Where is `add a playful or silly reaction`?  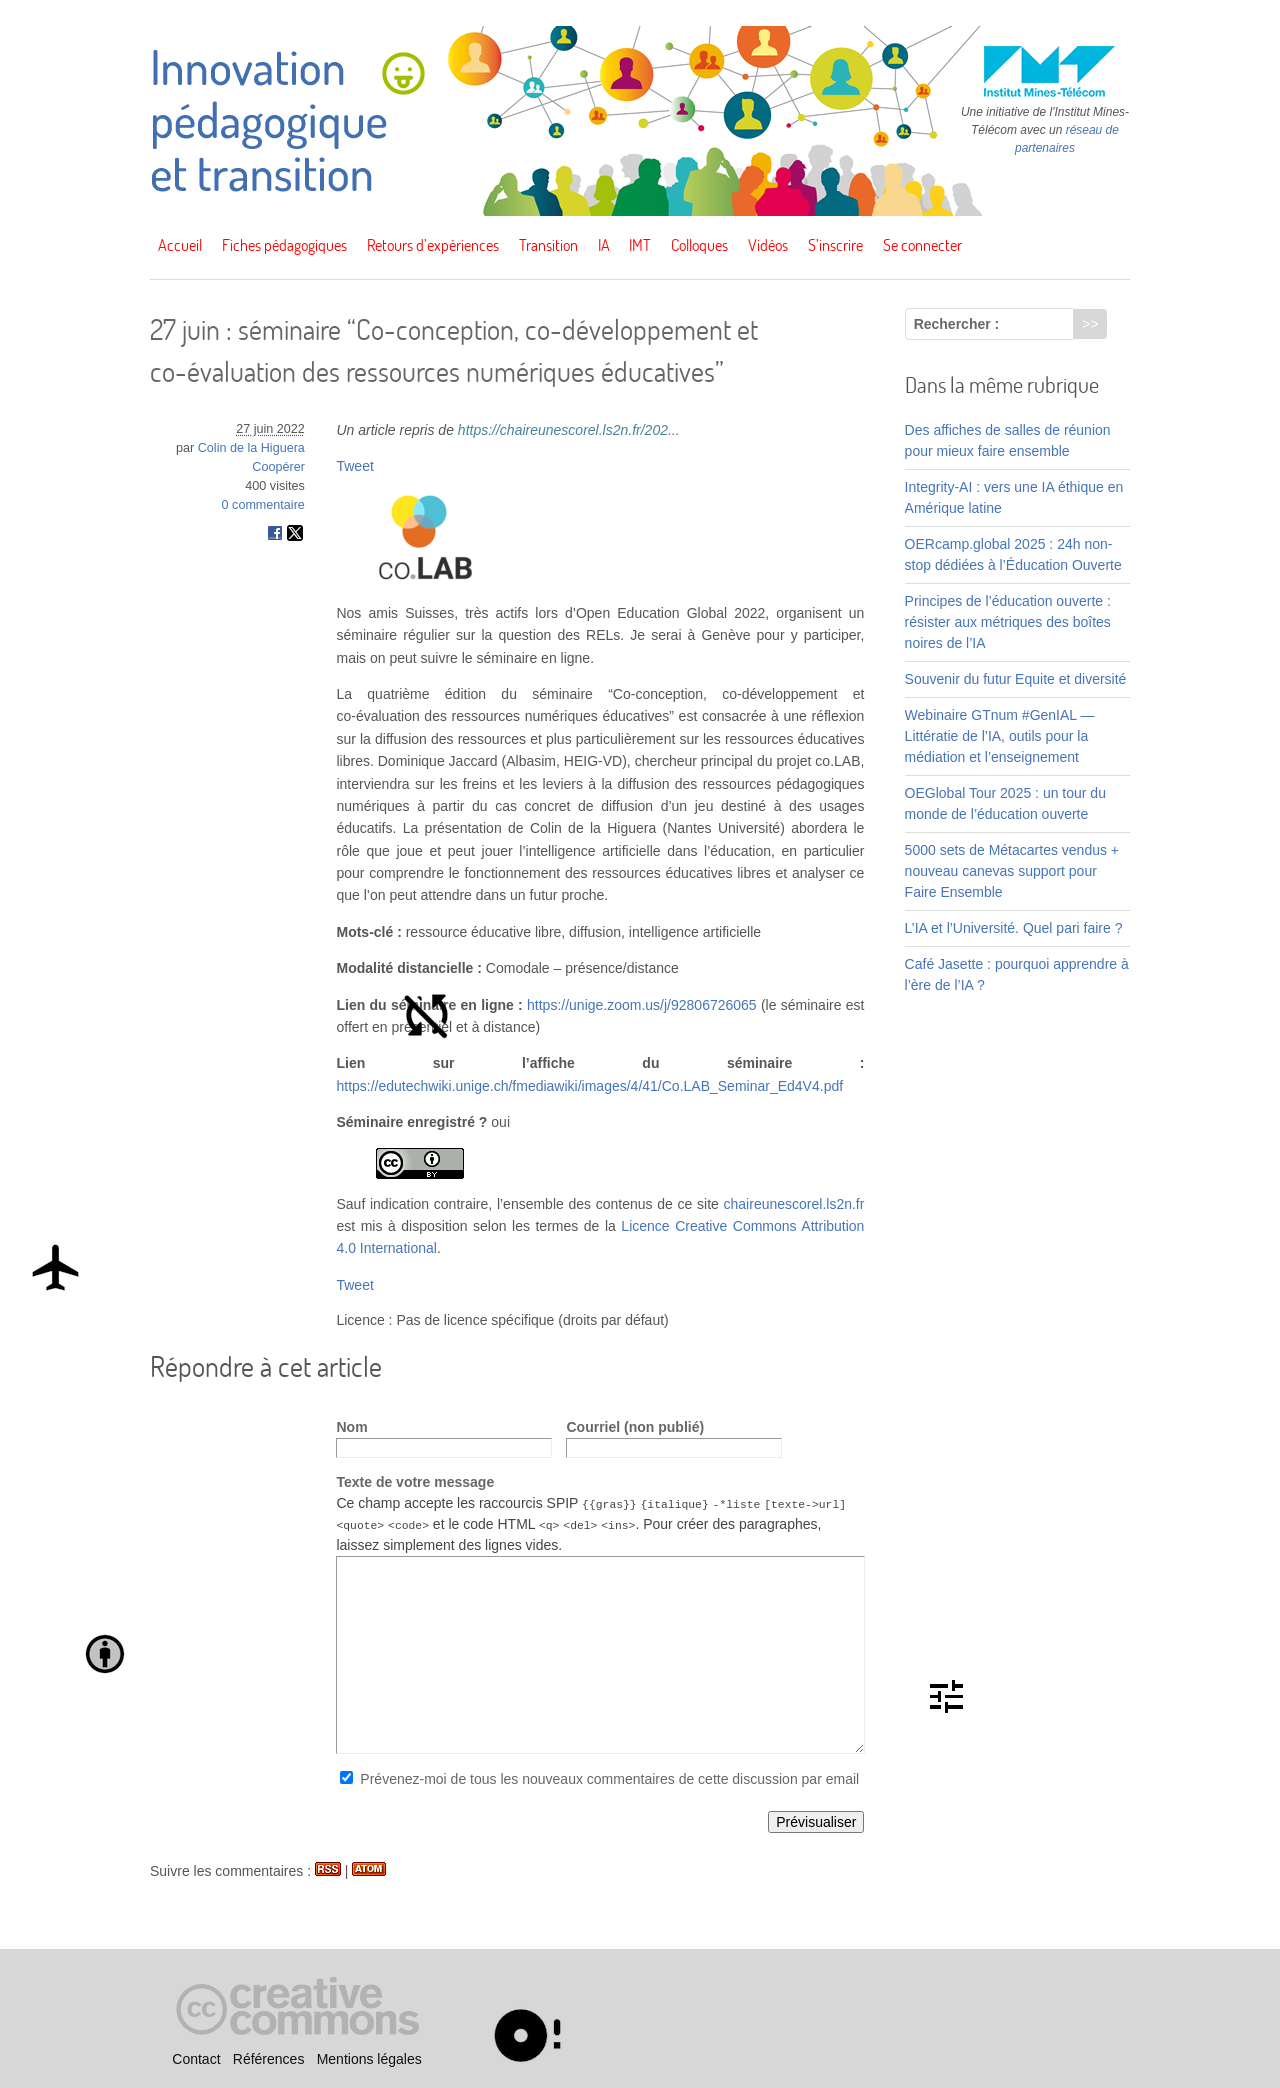
add a playful or silly reaction is located at coordinates (403, 73).